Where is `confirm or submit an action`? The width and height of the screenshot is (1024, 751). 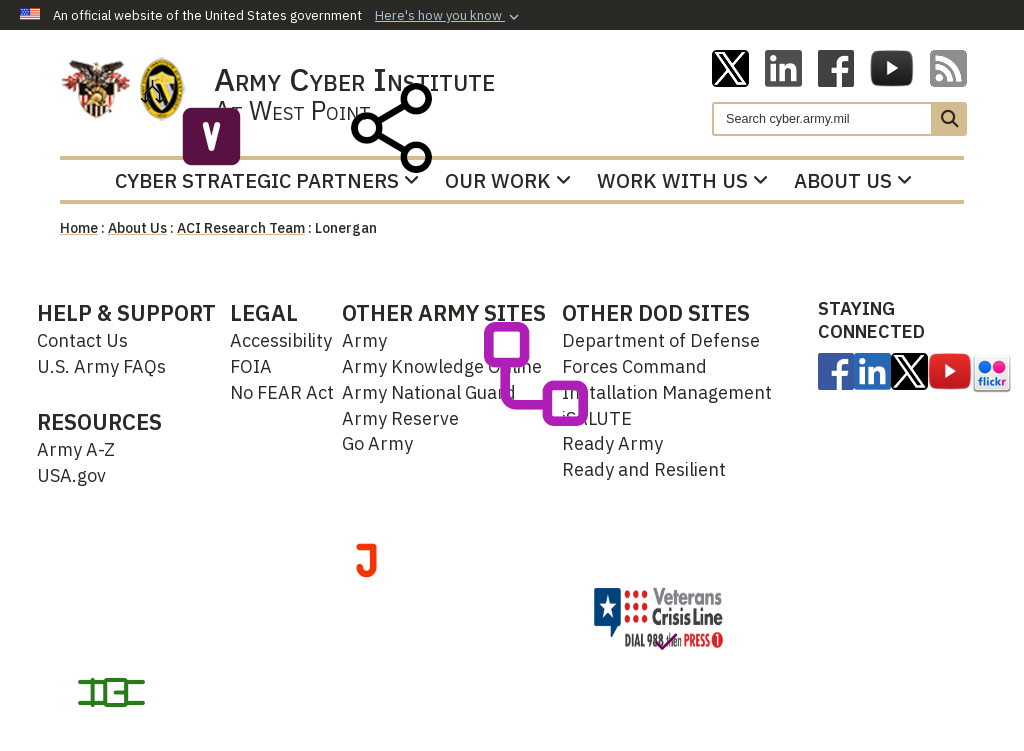
confirm or submit an action is located at coordinates (666, 641).